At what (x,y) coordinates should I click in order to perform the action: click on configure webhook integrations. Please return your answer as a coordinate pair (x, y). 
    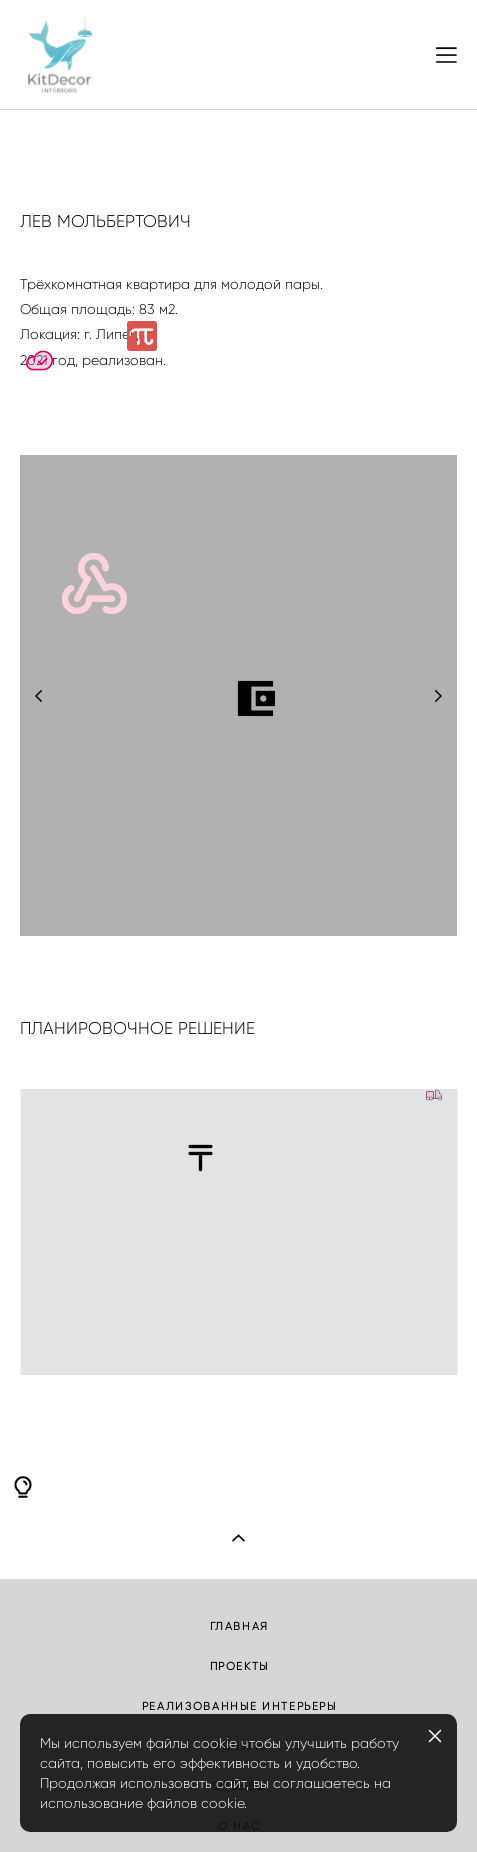
    Looking at the image, I should click on (94, 583).